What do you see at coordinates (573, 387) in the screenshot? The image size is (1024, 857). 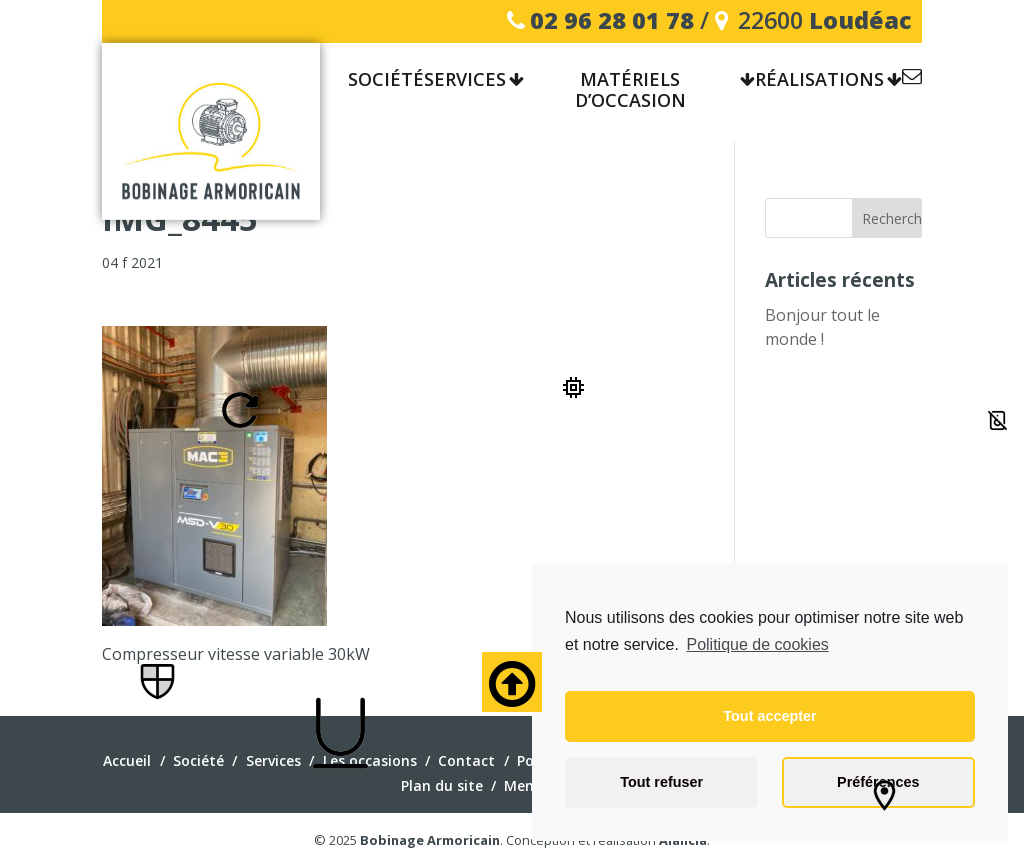 I see `view device memory or RAM usage` at bounding box center [573, 387].